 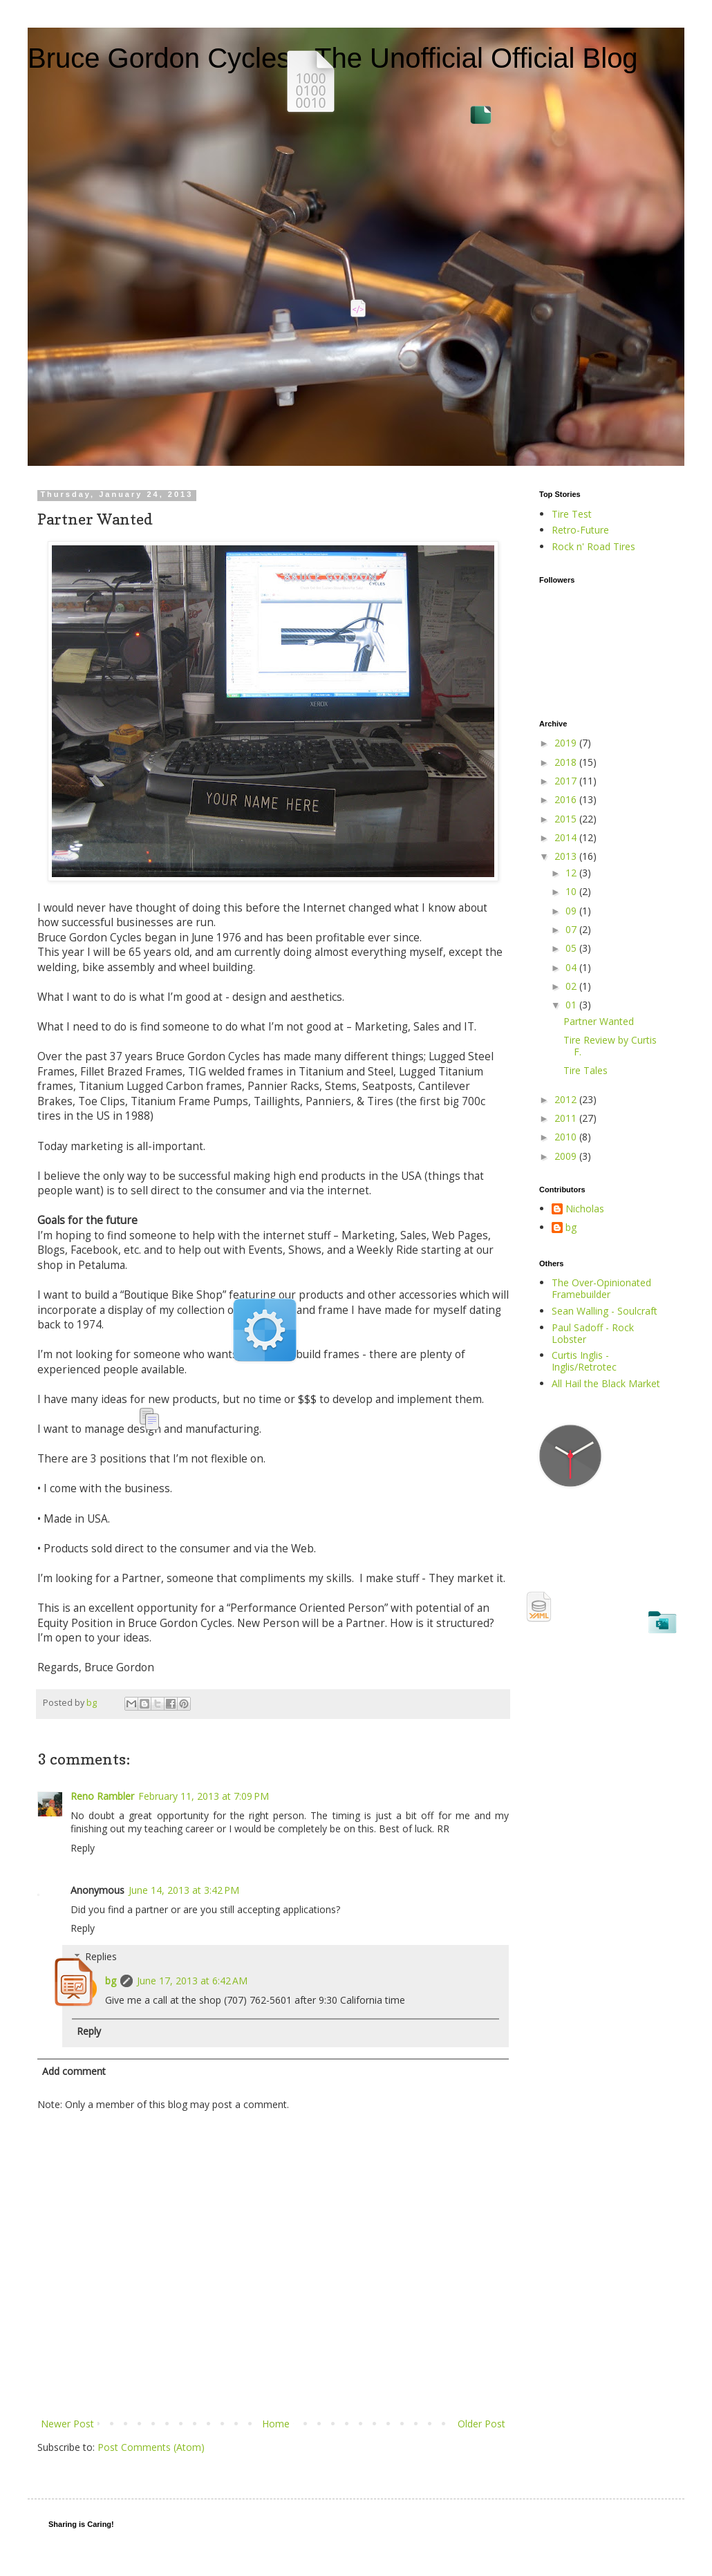 I want to click on windows installer package file, so click(x=265, y=1330).